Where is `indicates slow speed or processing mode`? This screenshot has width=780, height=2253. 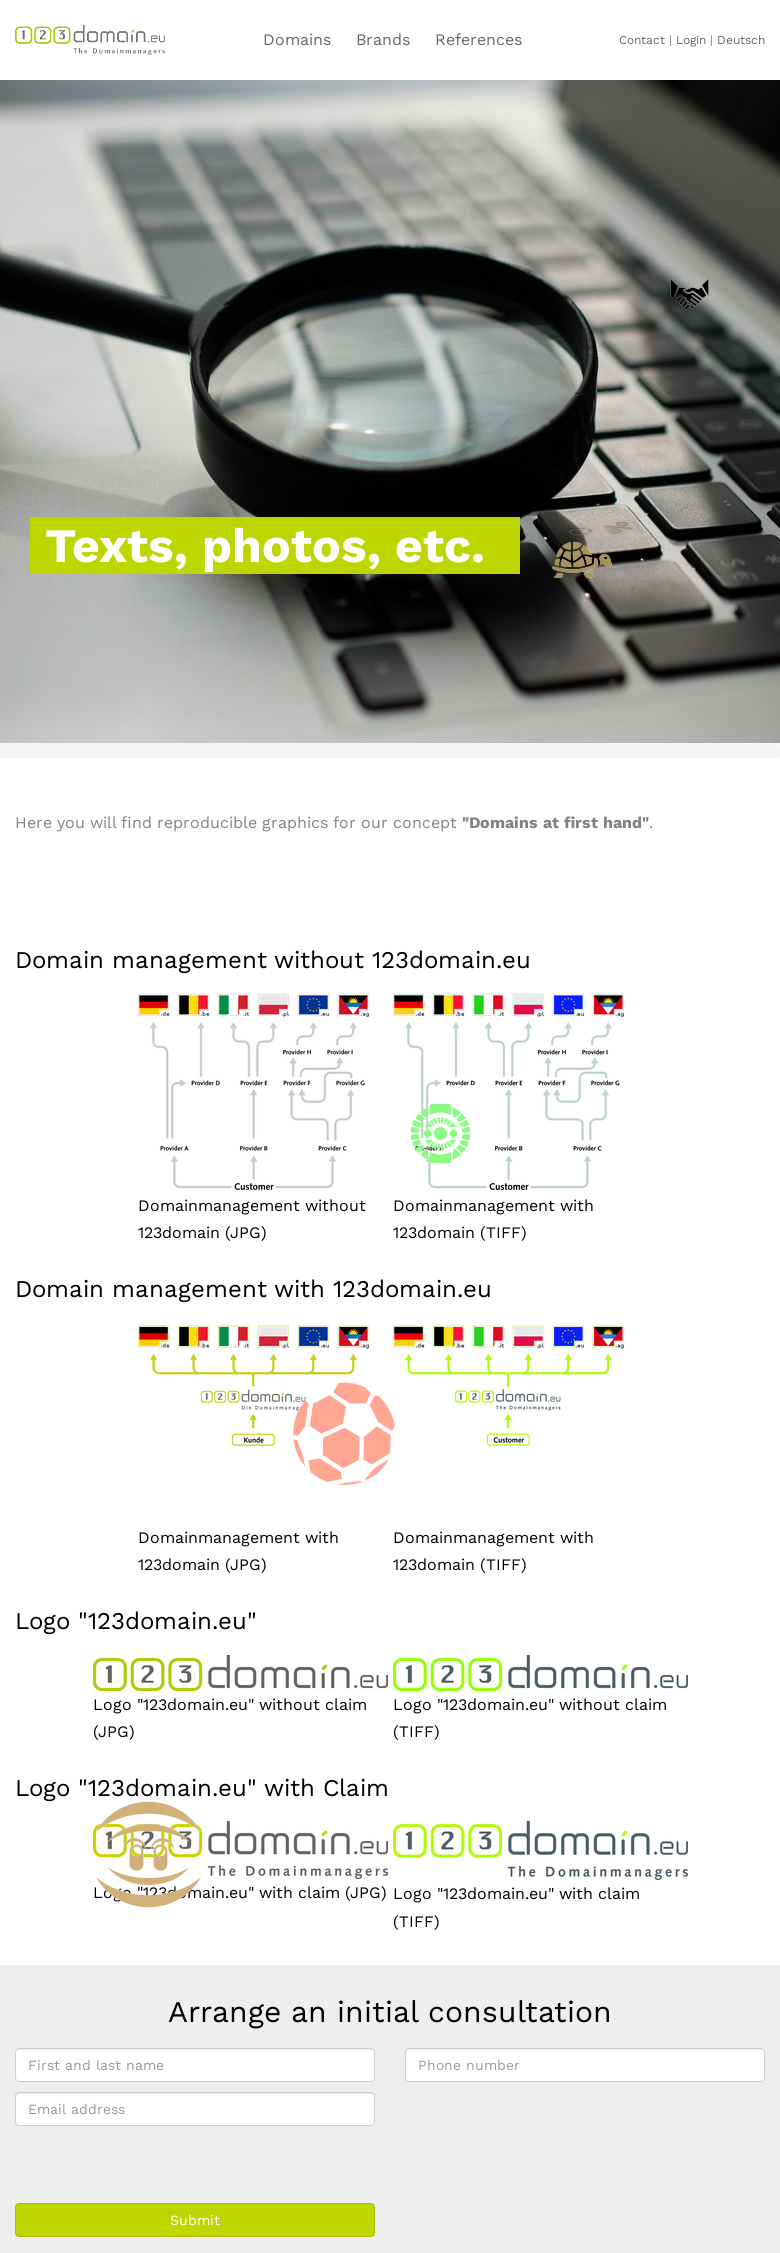 indicates slow speed or processing mode is located at coordinates (582, 560).